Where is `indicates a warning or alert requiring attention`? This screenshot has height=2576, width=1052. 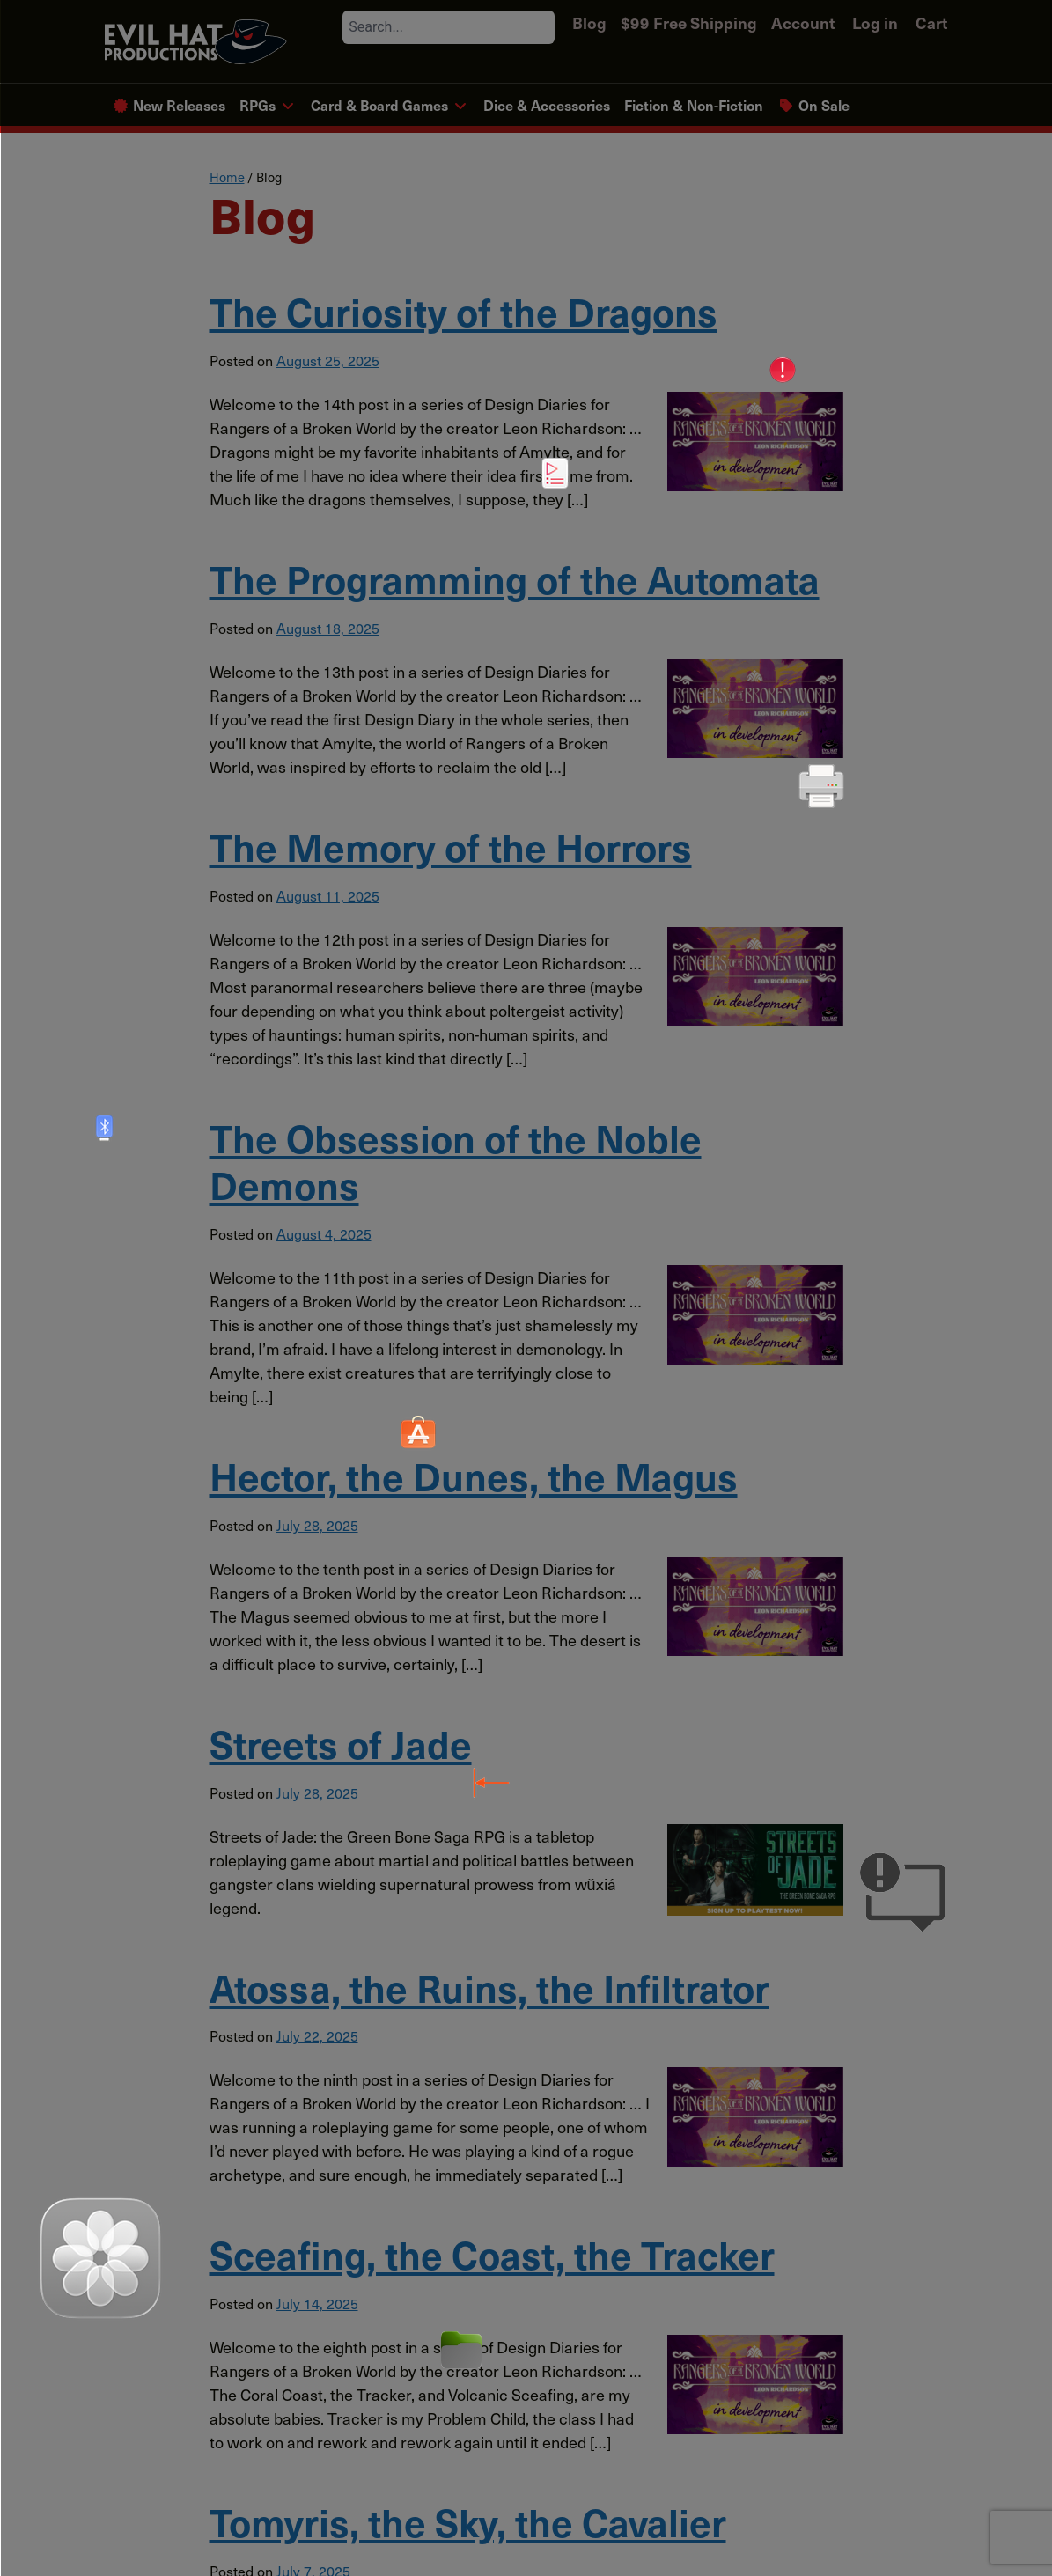
indicates a warning or alert requiring attention is located at coordinates (783, 370).